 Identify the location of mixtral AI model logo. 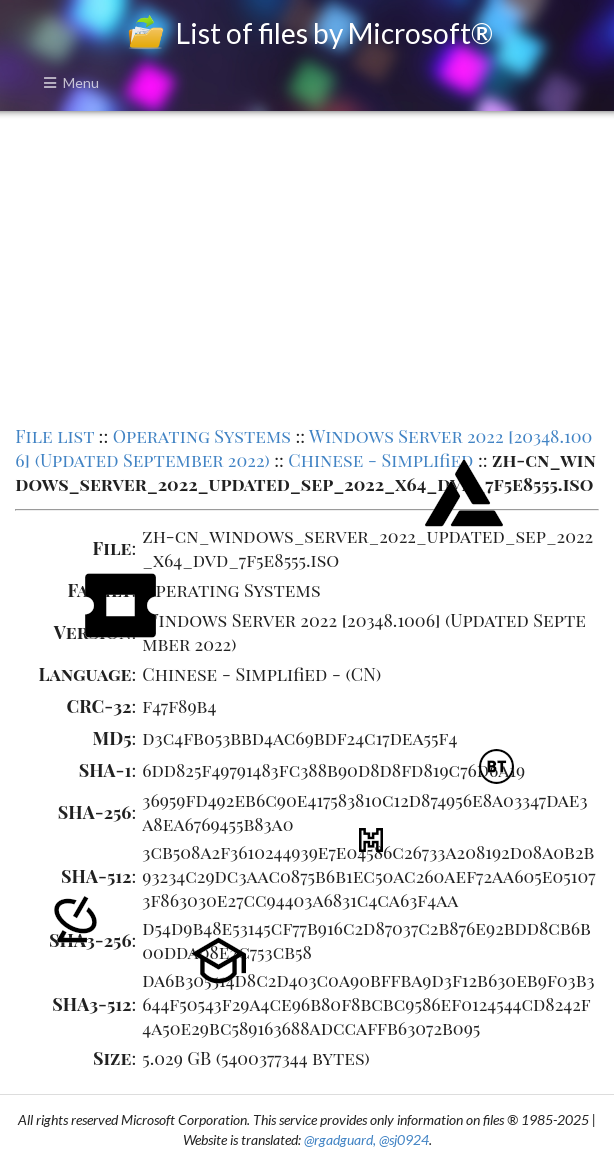
(371, 840).